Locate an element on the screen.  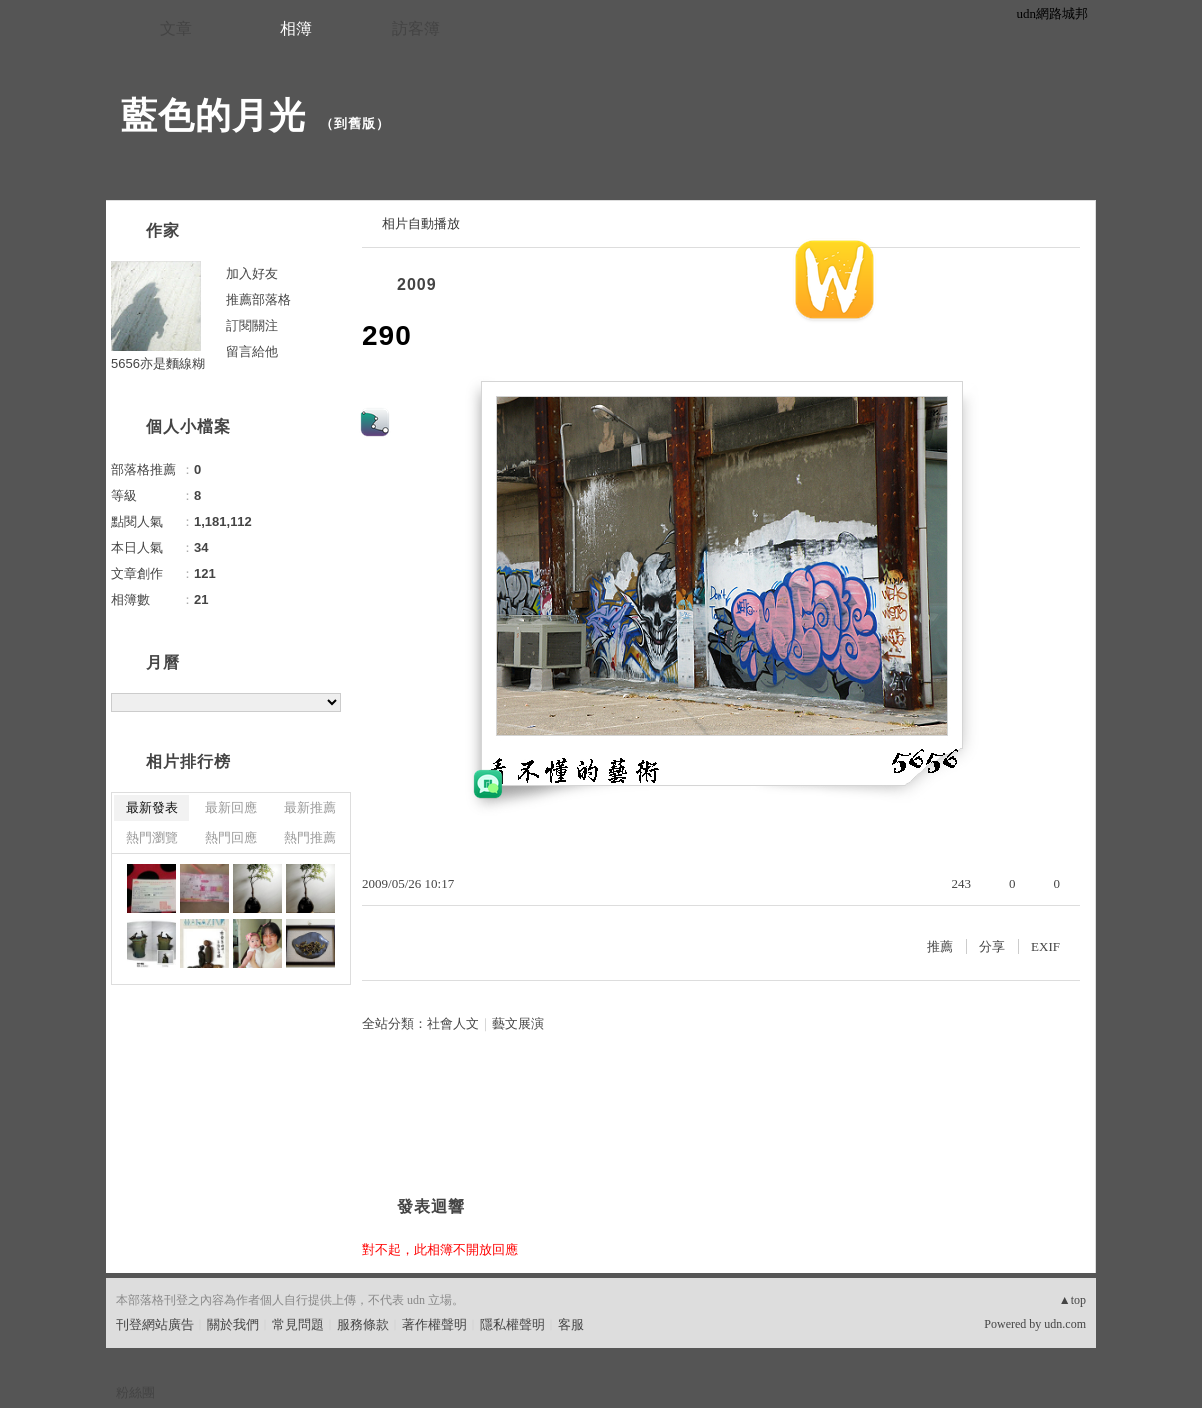
open the wayland display server application is located at coordinates (834, 279).